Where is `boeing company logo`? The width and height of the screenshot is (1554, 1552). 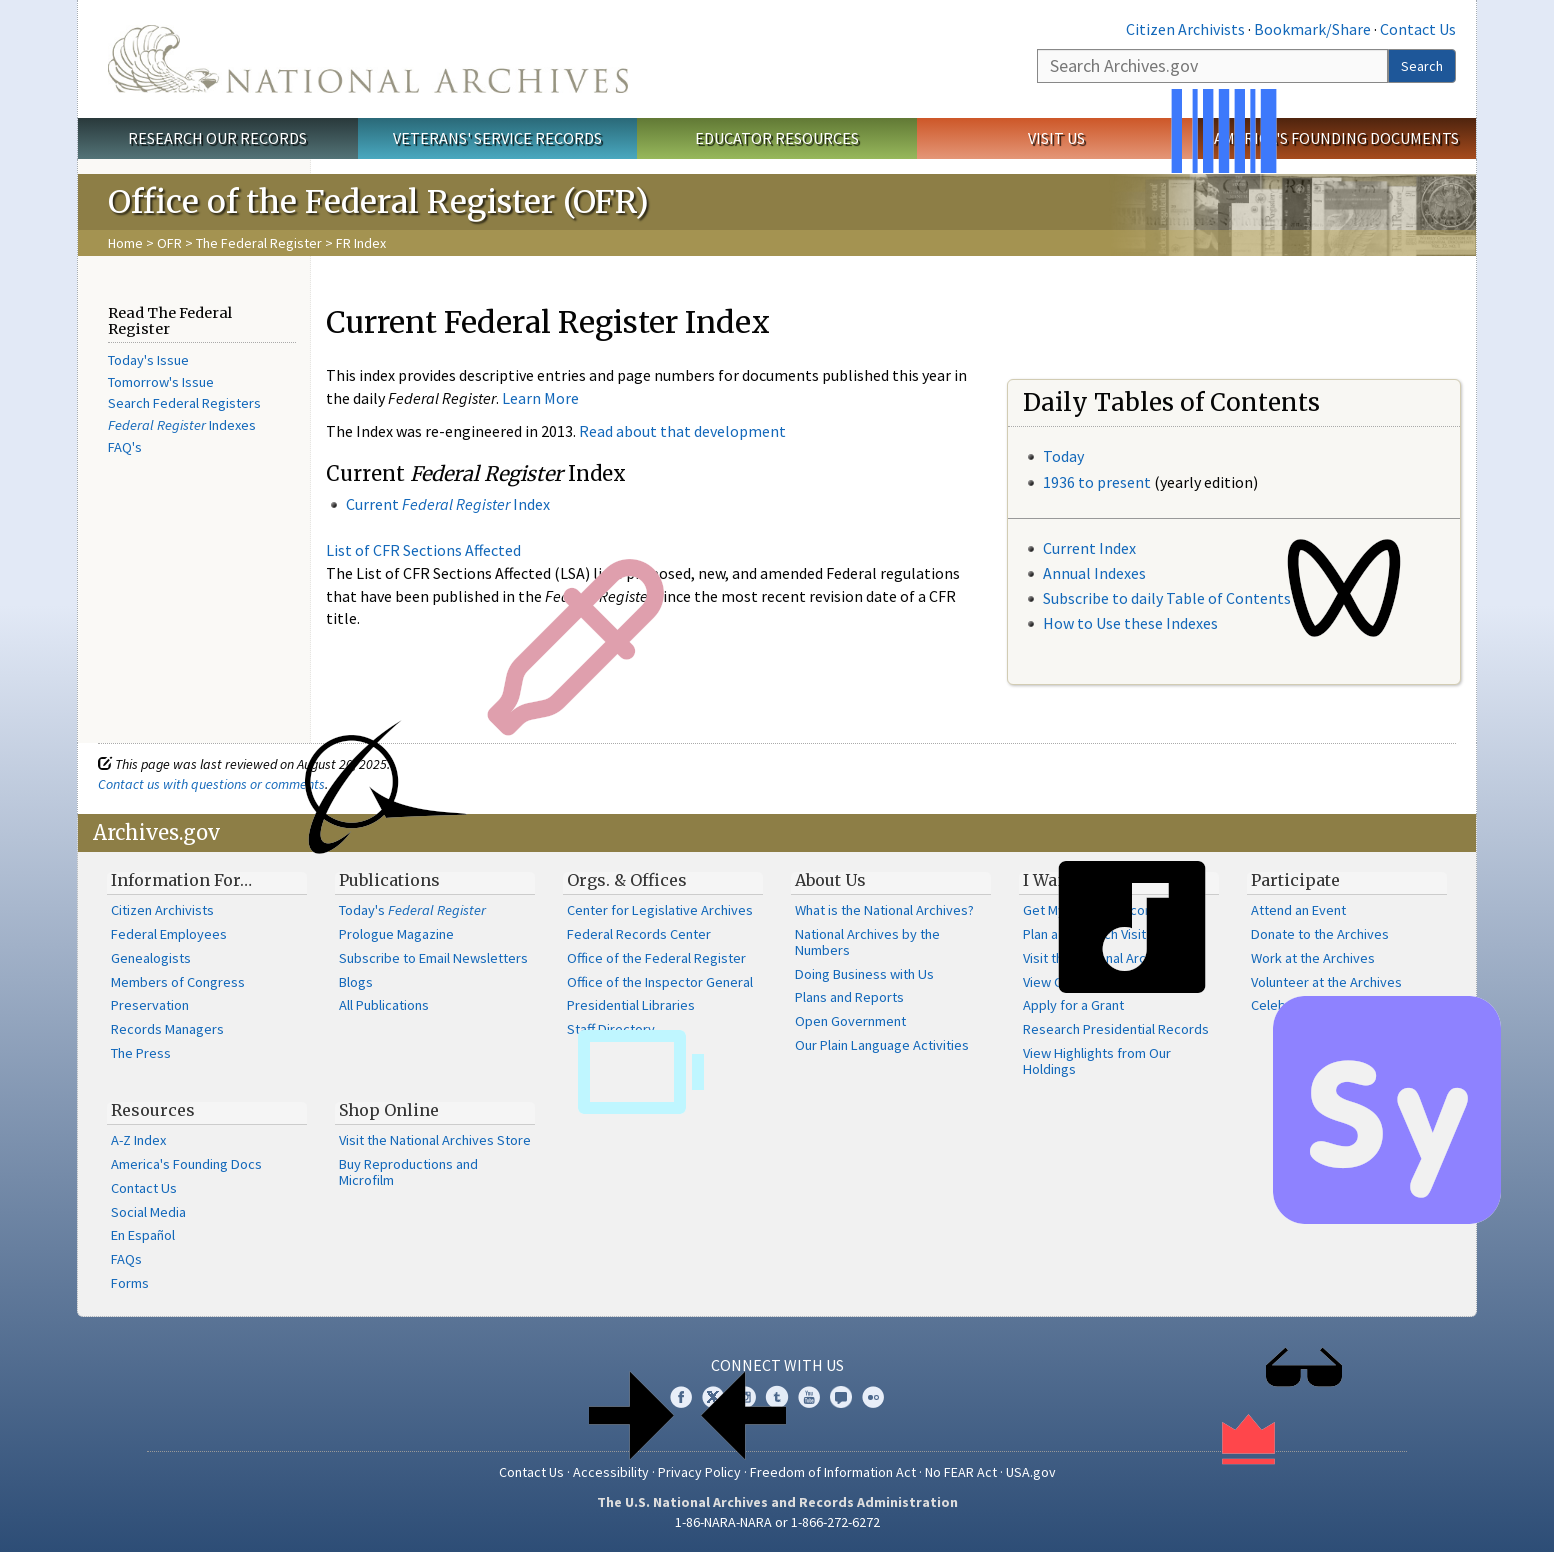 boeing company logo is located at coordinates (386, 787).